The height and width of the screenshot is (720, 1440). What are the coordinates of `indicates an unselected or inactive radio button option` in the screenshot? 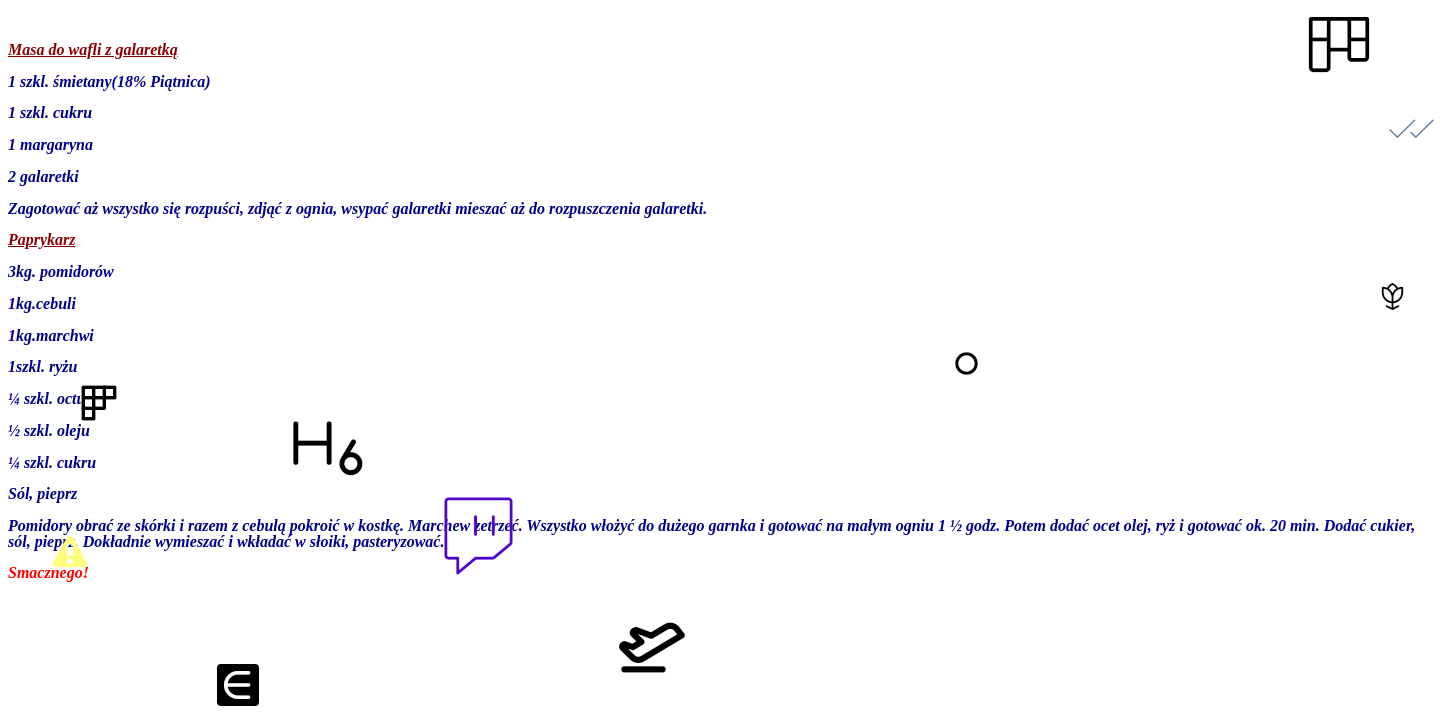 It's located at (966, 363).